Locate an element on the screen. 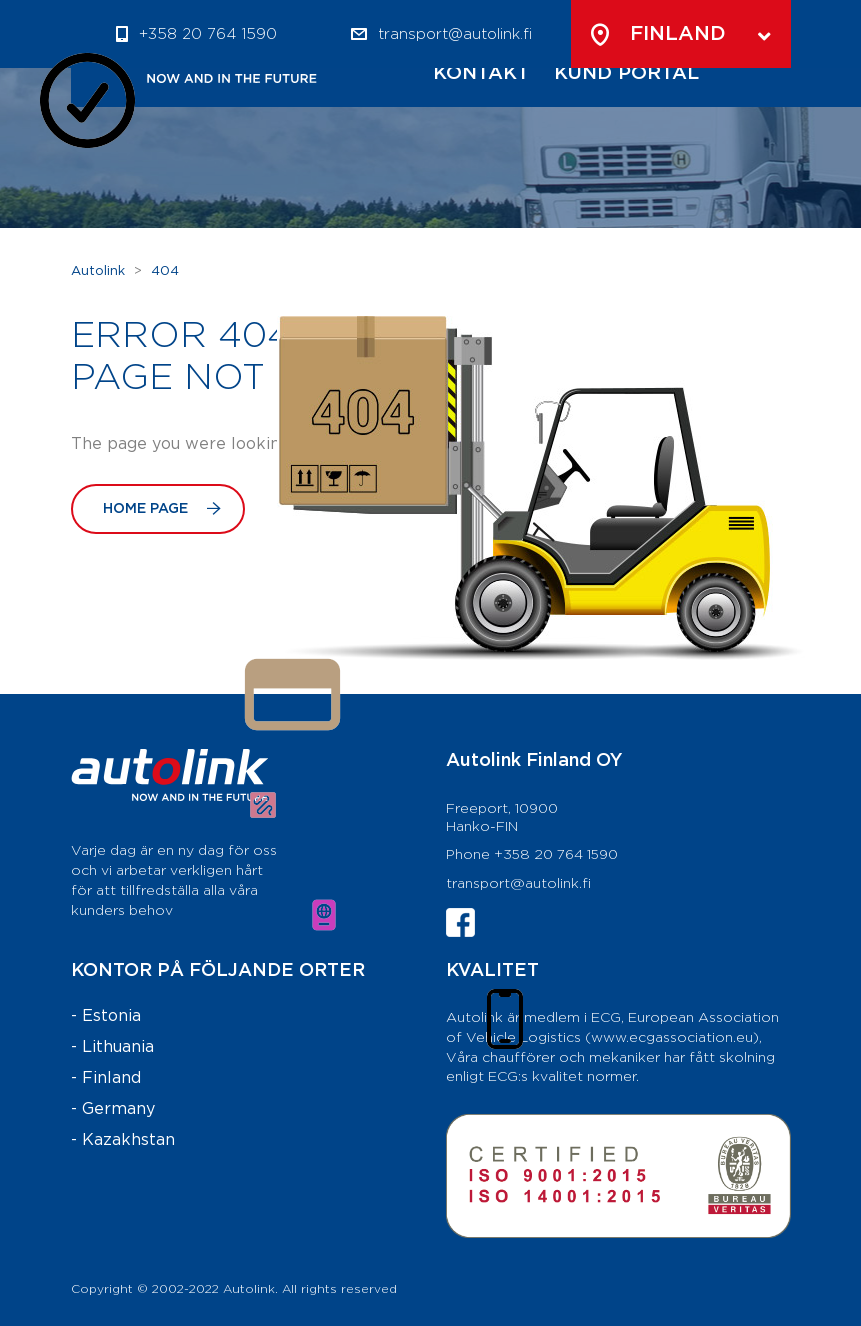 This screenshot has height=1326, width=861. access passport or travel documents is located at coordinates (324, 915).